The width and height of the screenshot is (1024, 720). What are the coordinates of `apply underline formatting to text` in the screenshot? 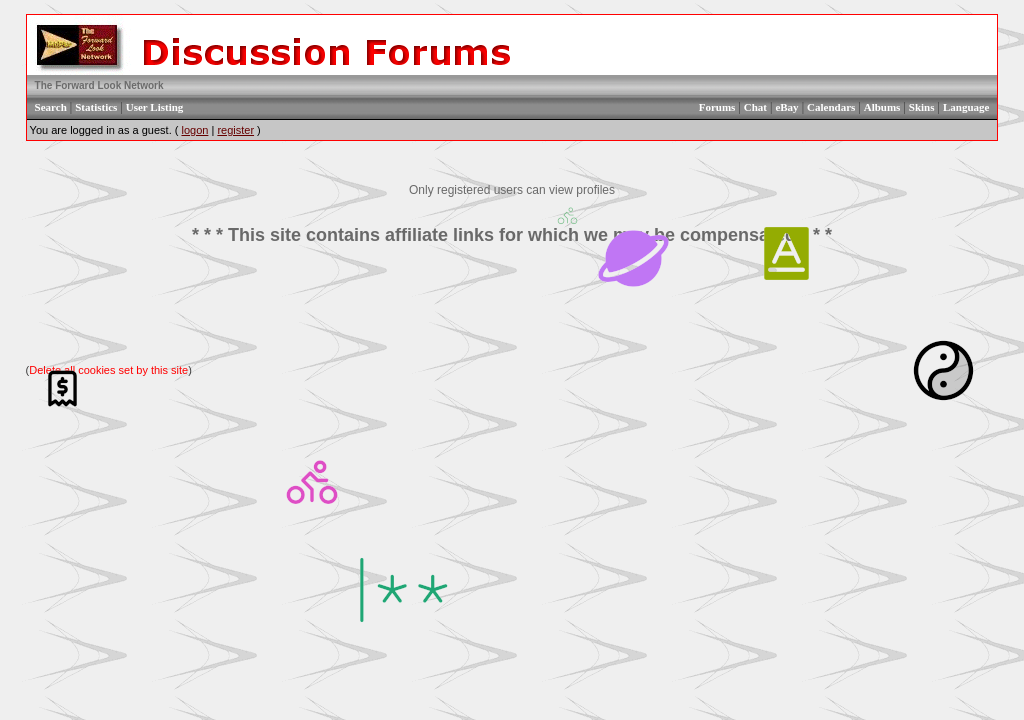 It's located at (786, 253).